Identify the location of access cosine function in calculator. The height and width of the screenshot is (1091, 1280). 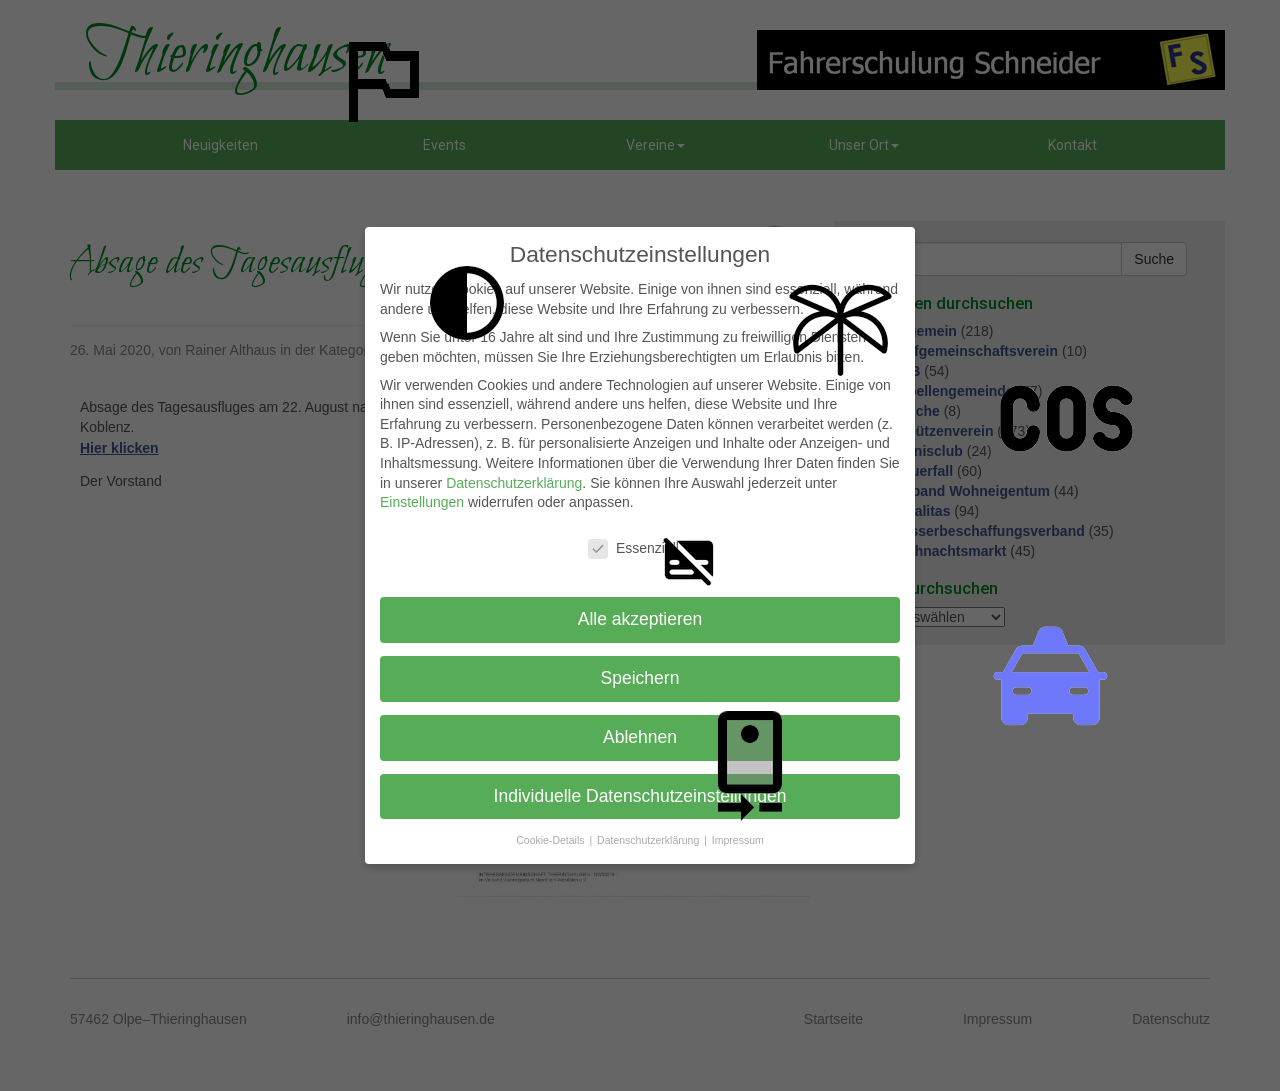
(1066, 418).